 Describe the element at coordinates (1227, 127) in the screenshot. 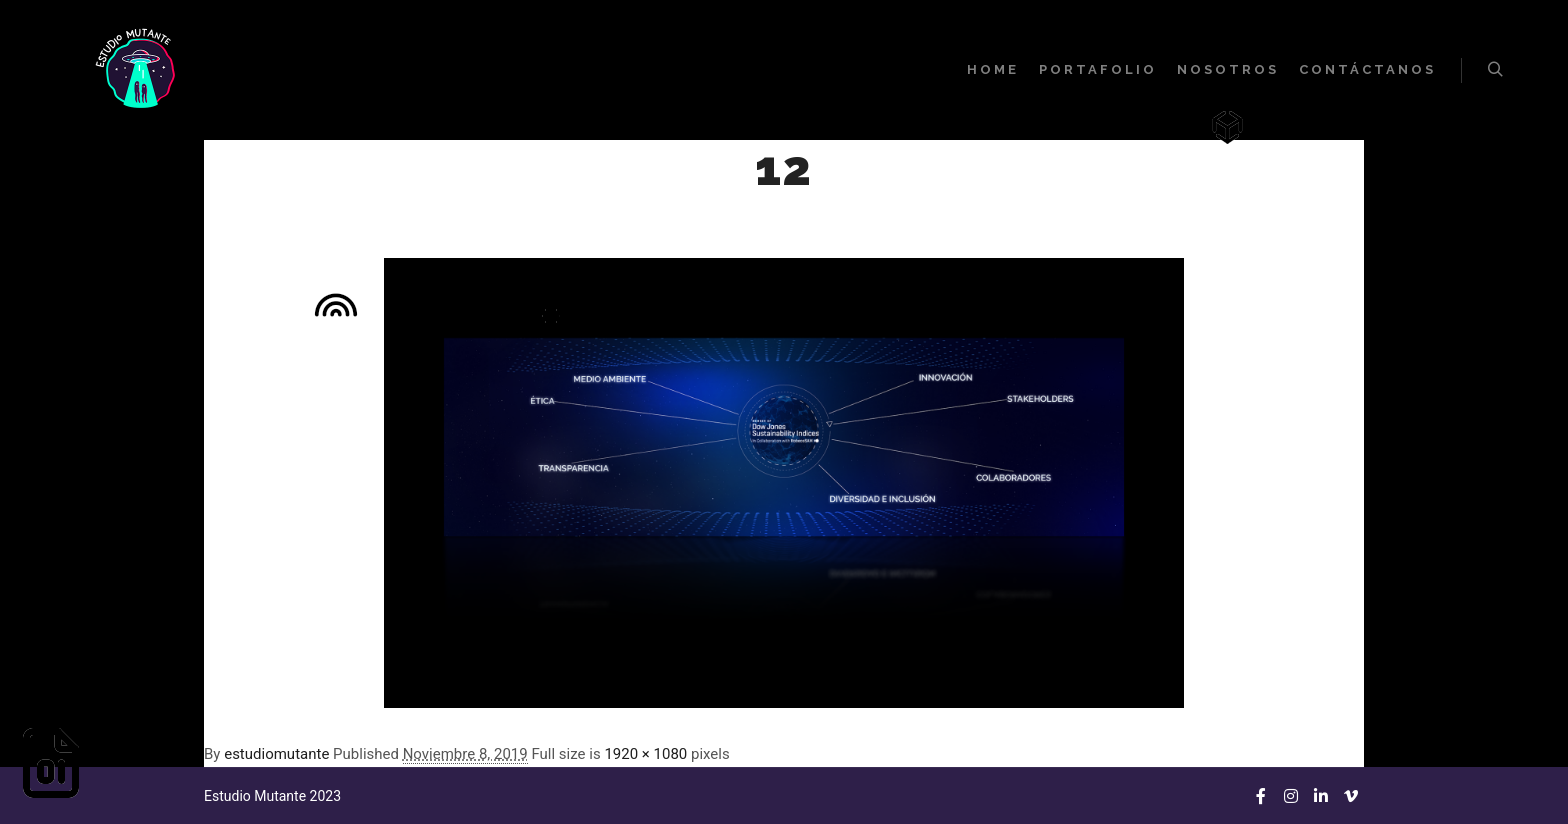

I see `unity game engine logo` at that location.